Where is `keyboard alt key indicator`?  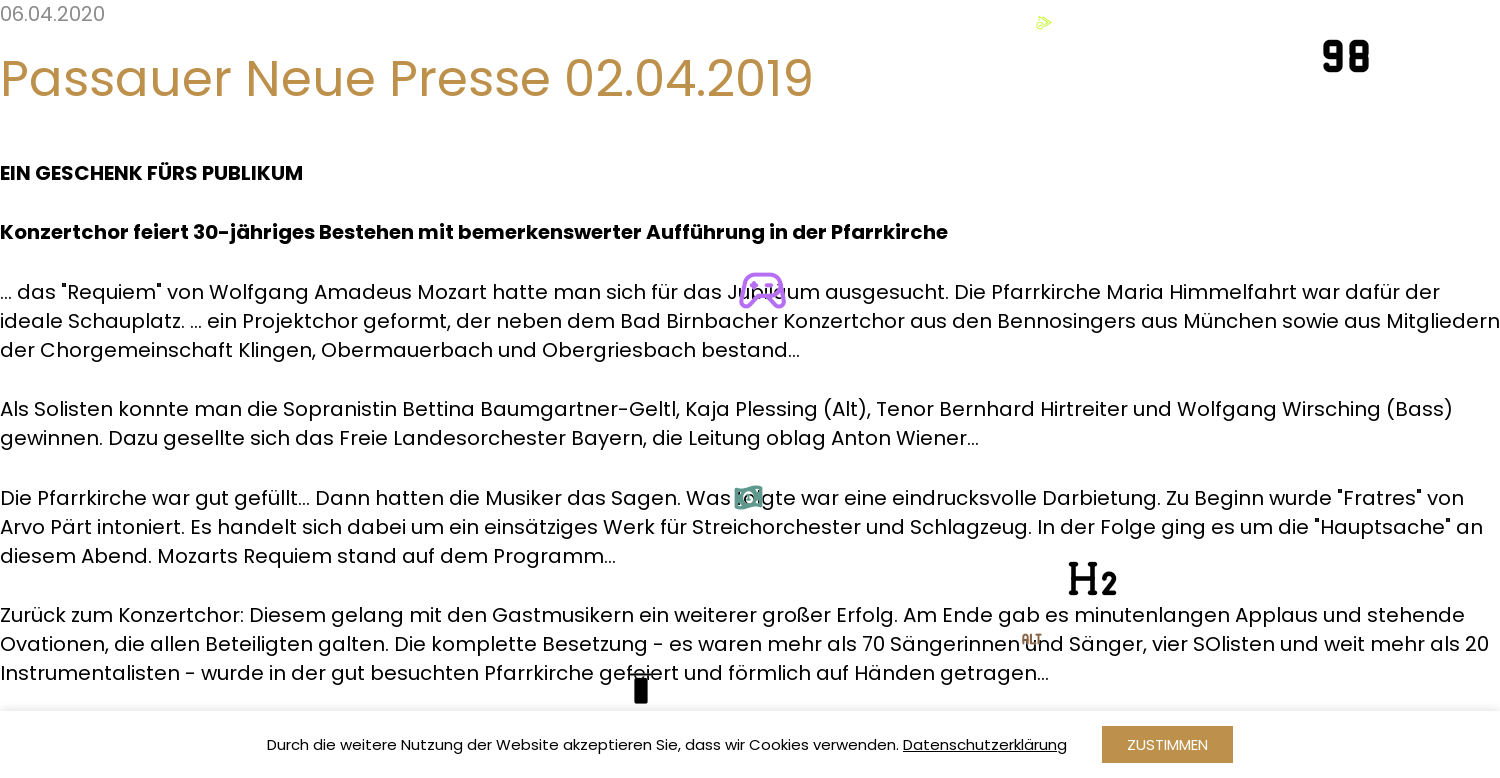 keyboard alt key indicator is located at coordinates (1032, 639).